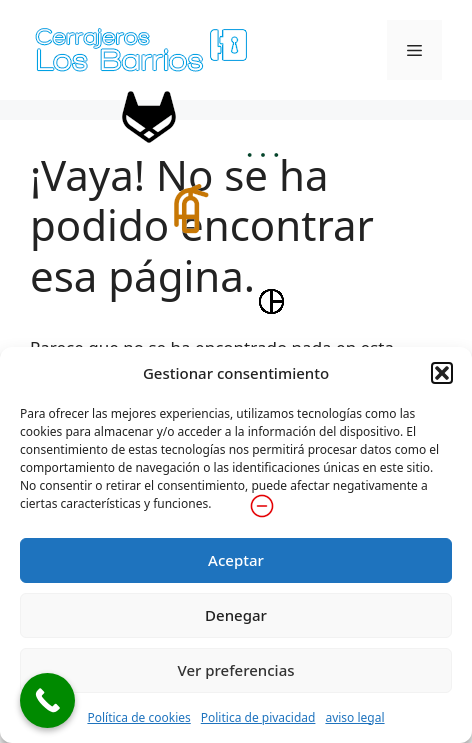  I want to click on view data breakdown or statistics, so click(271, 301).